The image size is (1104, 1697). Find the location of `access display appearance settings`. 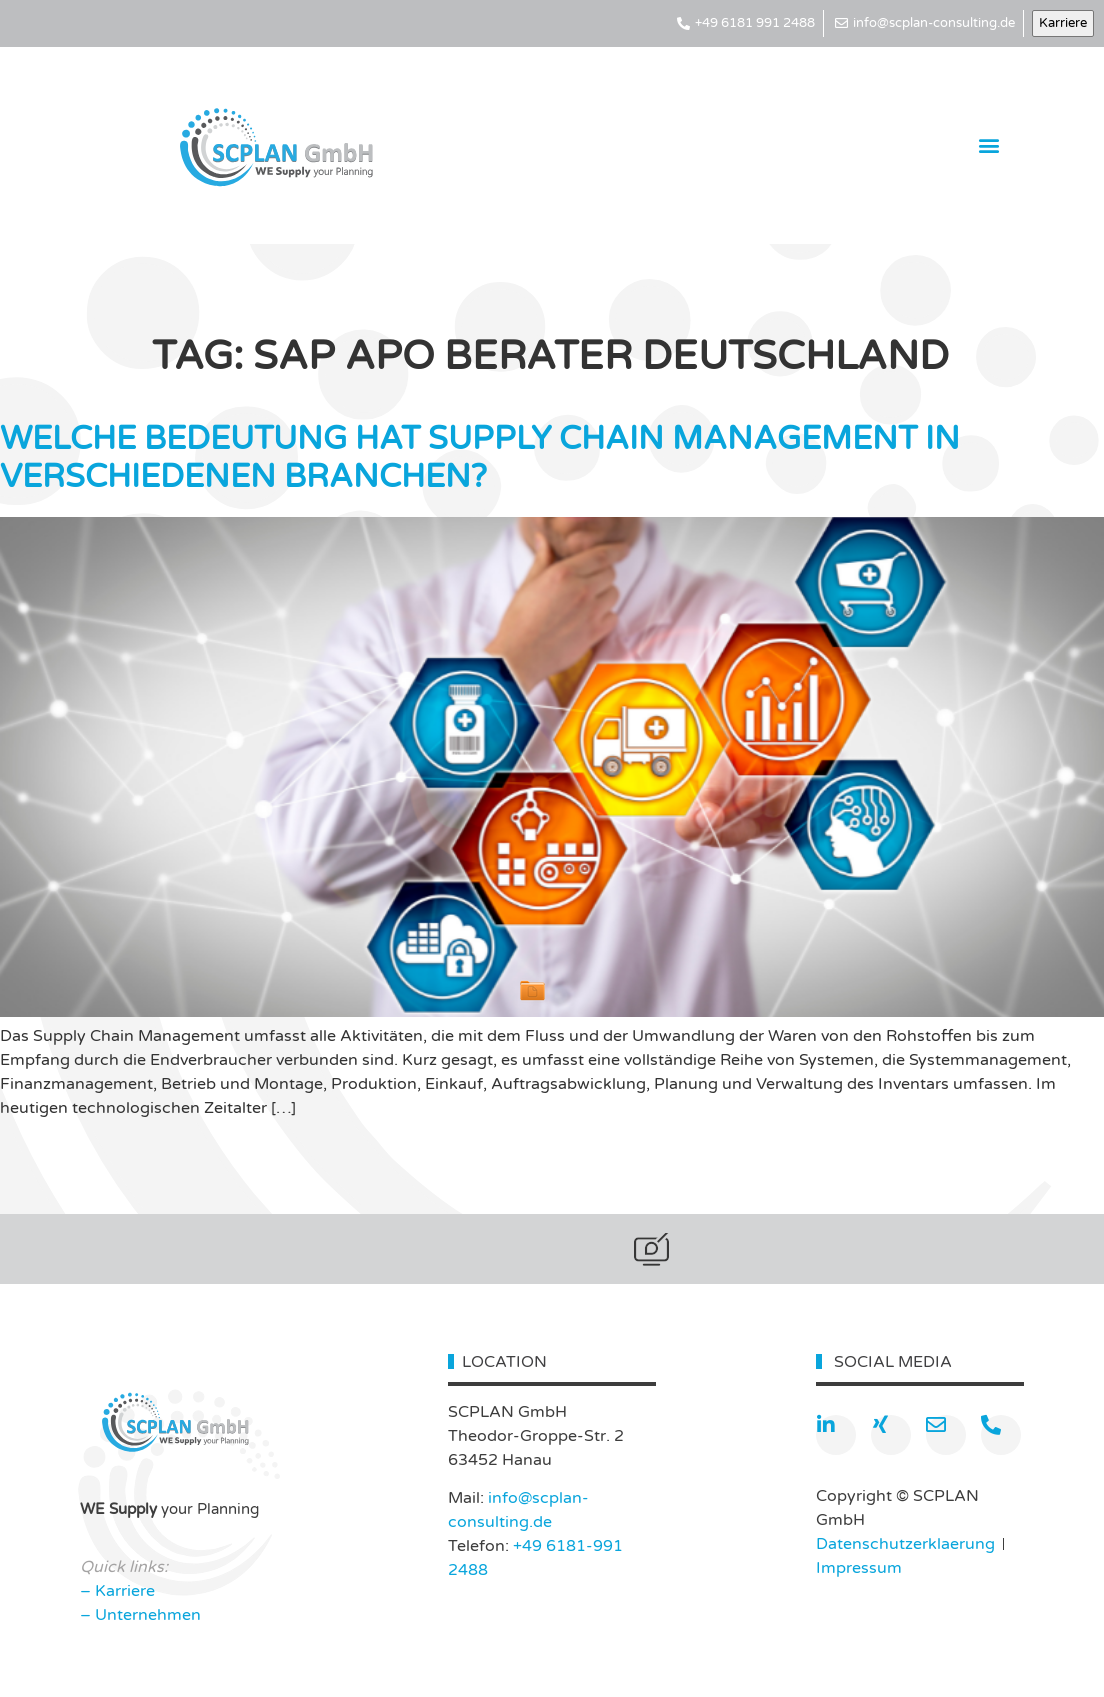

access display appearance settings is located at coordinates (651, 1250).